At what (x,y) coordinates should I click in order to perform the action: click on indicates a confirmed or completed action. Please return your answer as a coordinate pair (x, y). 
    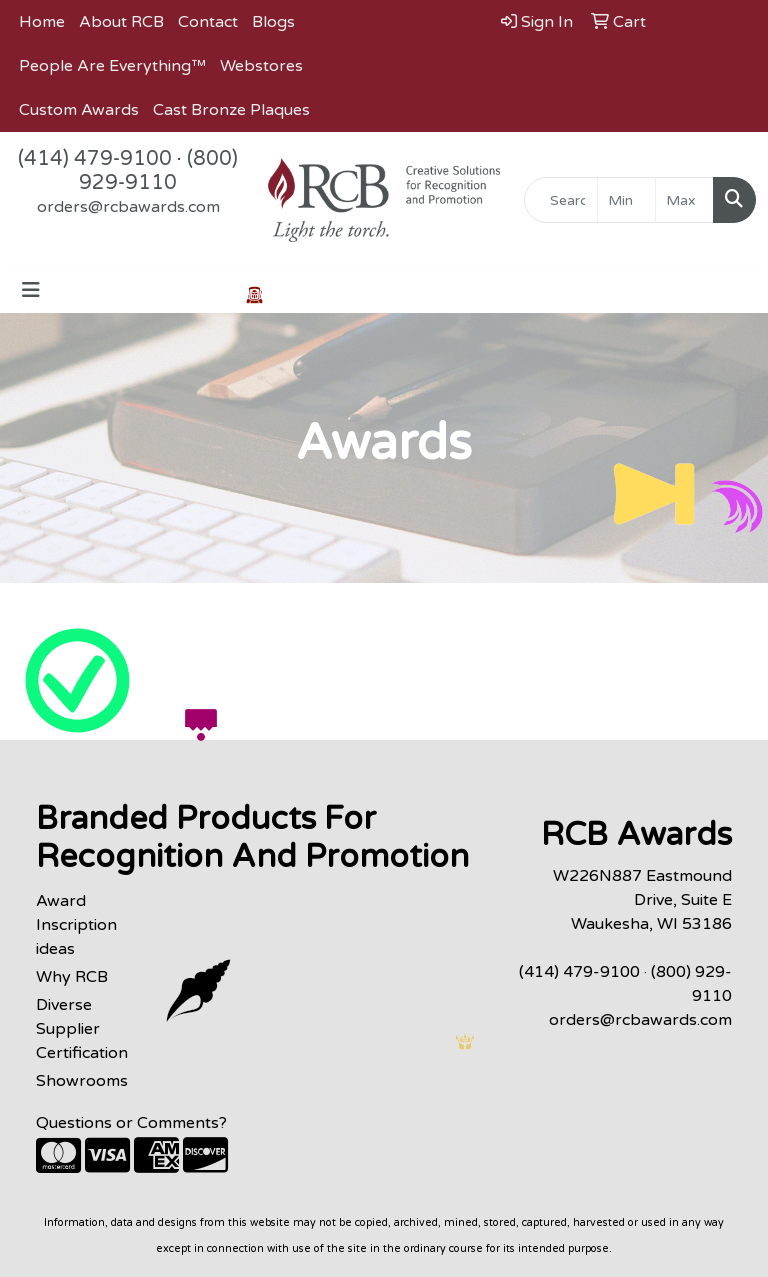
    Looking at the image, I should click on (77, 680).